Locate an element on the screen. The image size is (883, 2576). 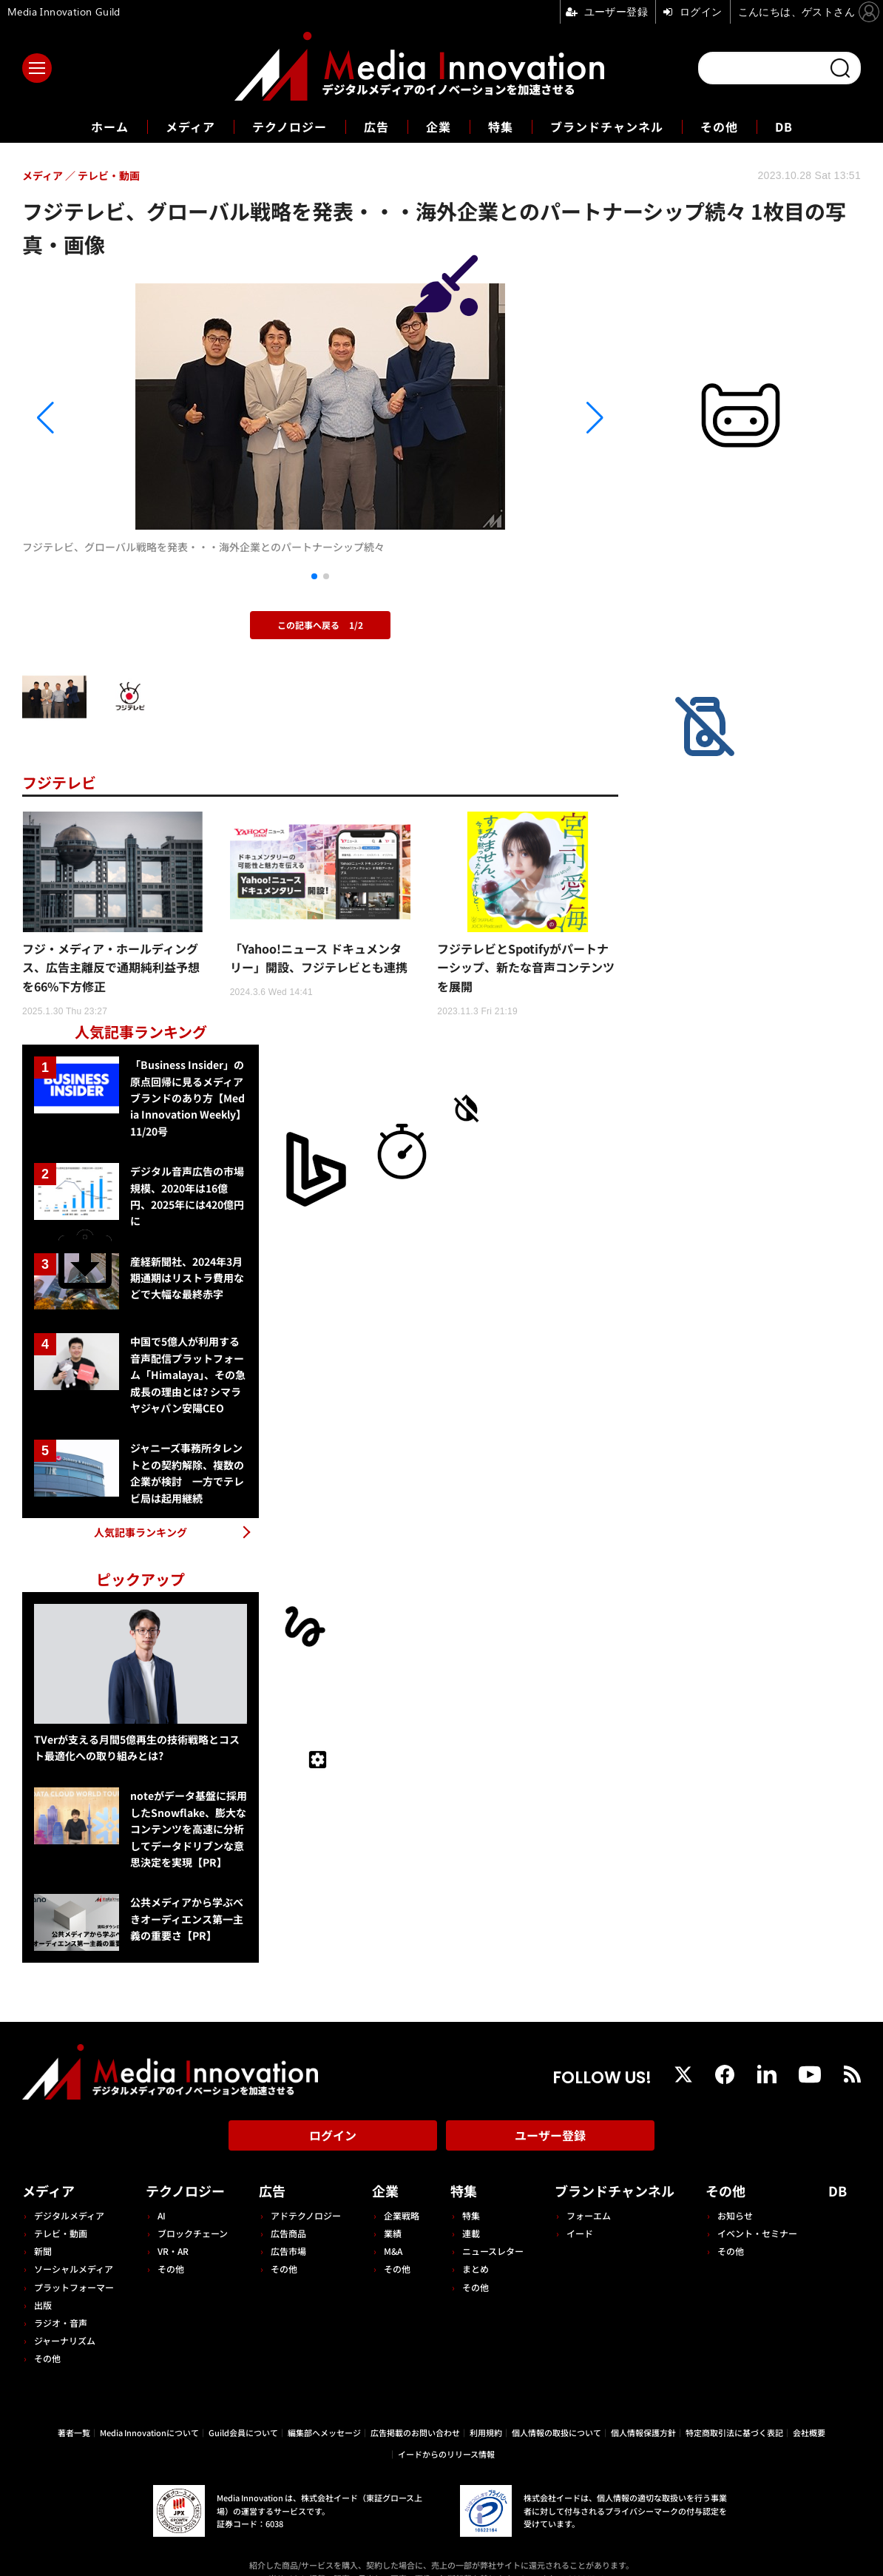
finn the human character icon from adventure time is located at coordinates (740, 414).